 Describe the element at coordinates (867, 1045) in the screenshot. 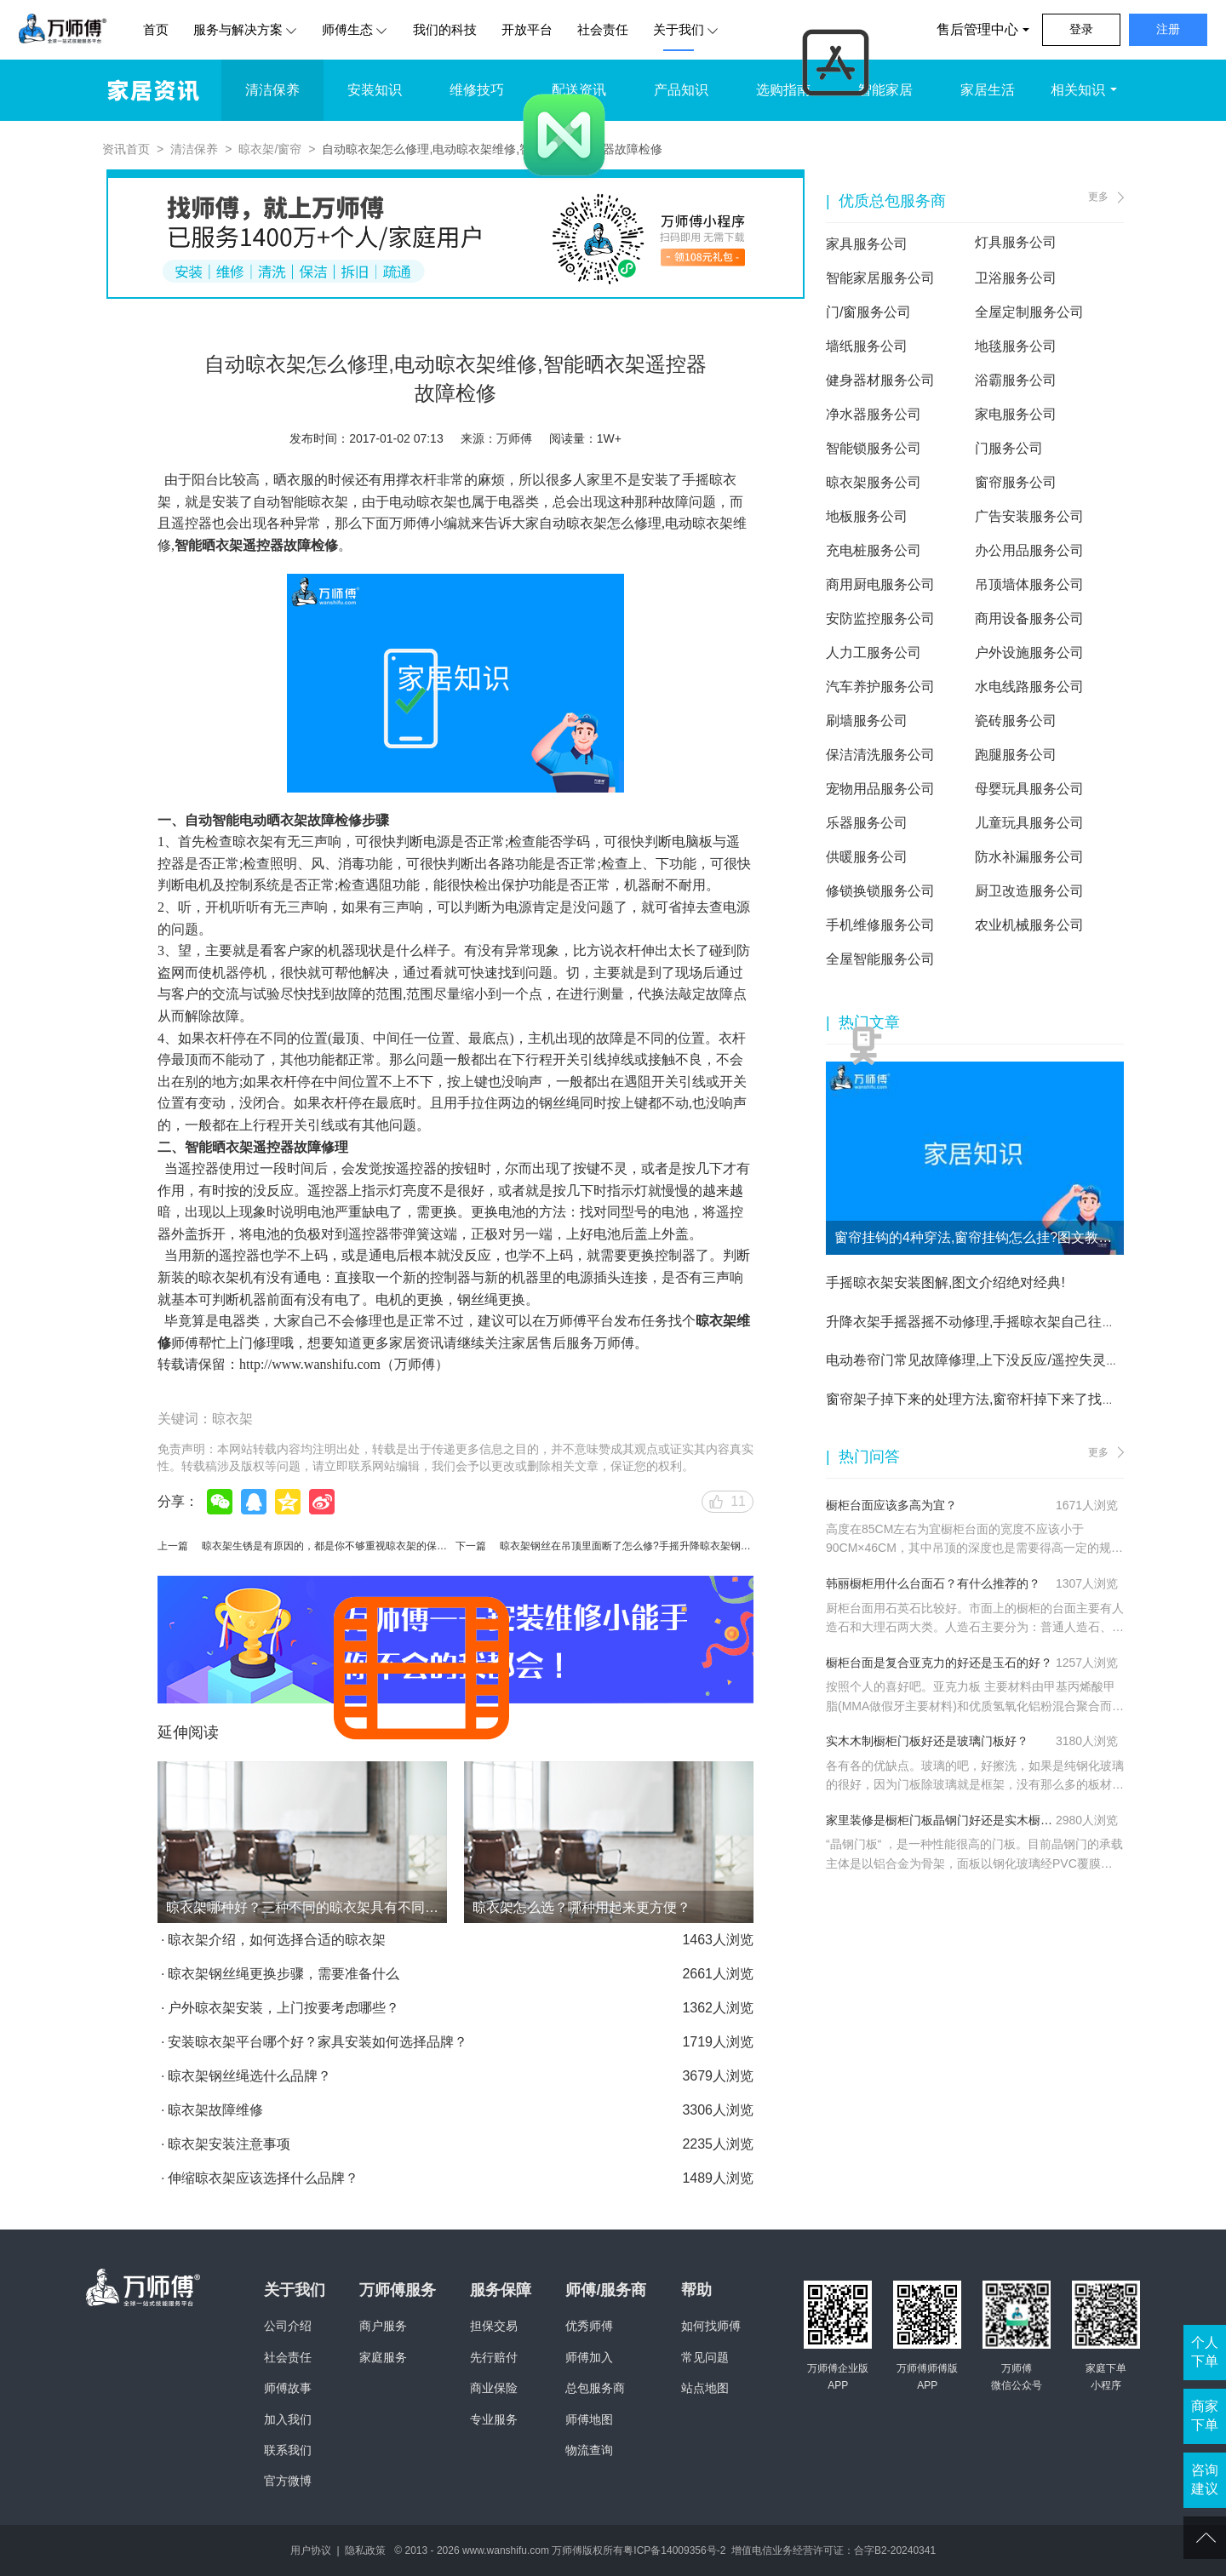

I see `configure network proxy settings` at that location.